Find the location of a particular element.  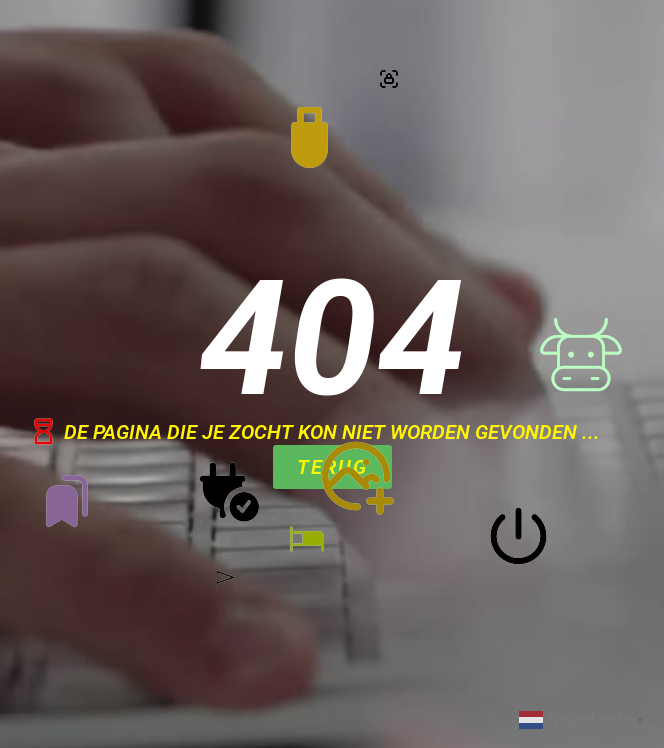

view your saved bookmarks is located at coordinates (67, 501).